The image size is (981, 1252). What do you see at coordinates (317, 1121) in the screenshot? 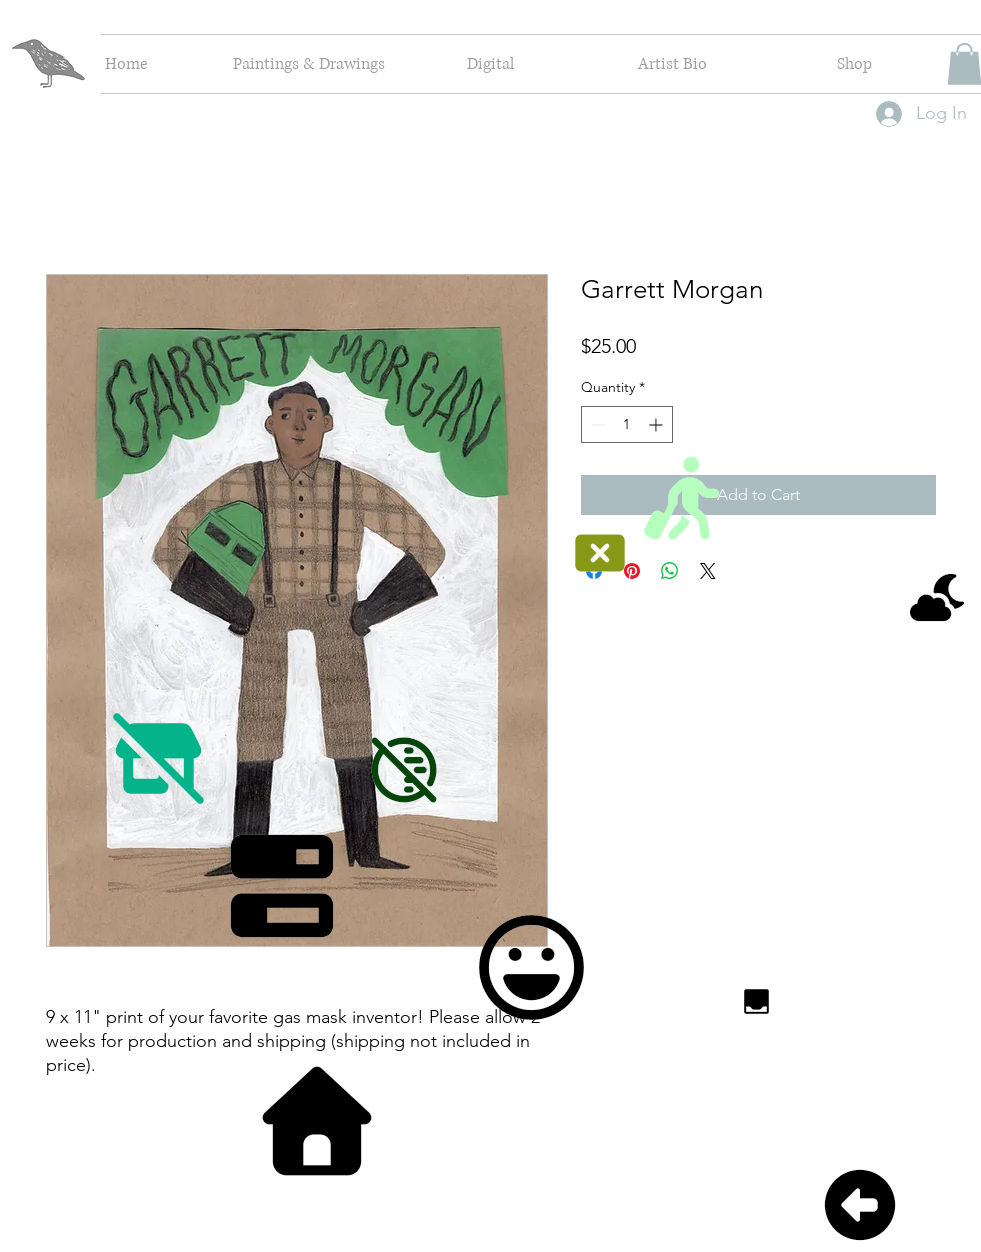
I see `navigate to home screen` at bounding box center [317, 1121].